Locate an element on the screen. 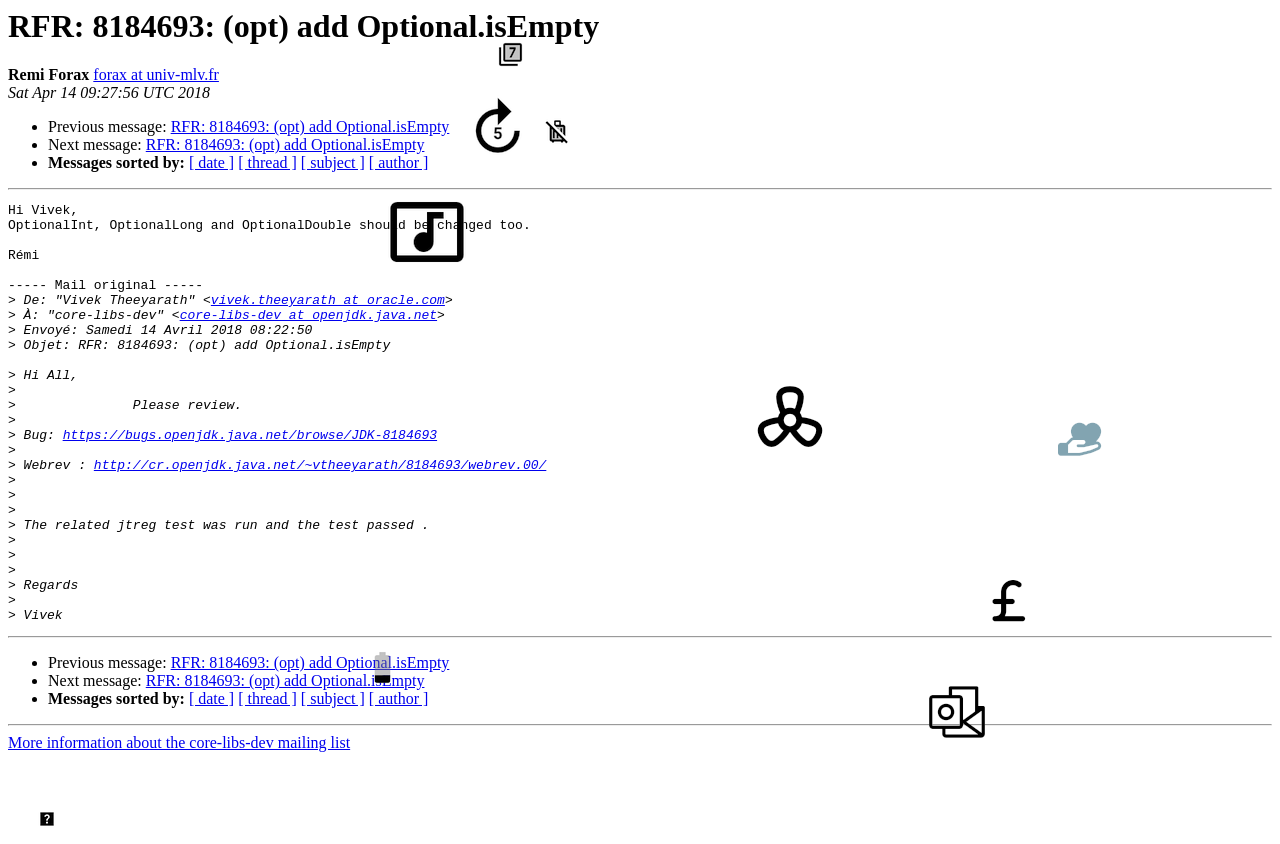  british pound sterling currency symbol is located at coordinates (1010, 601).